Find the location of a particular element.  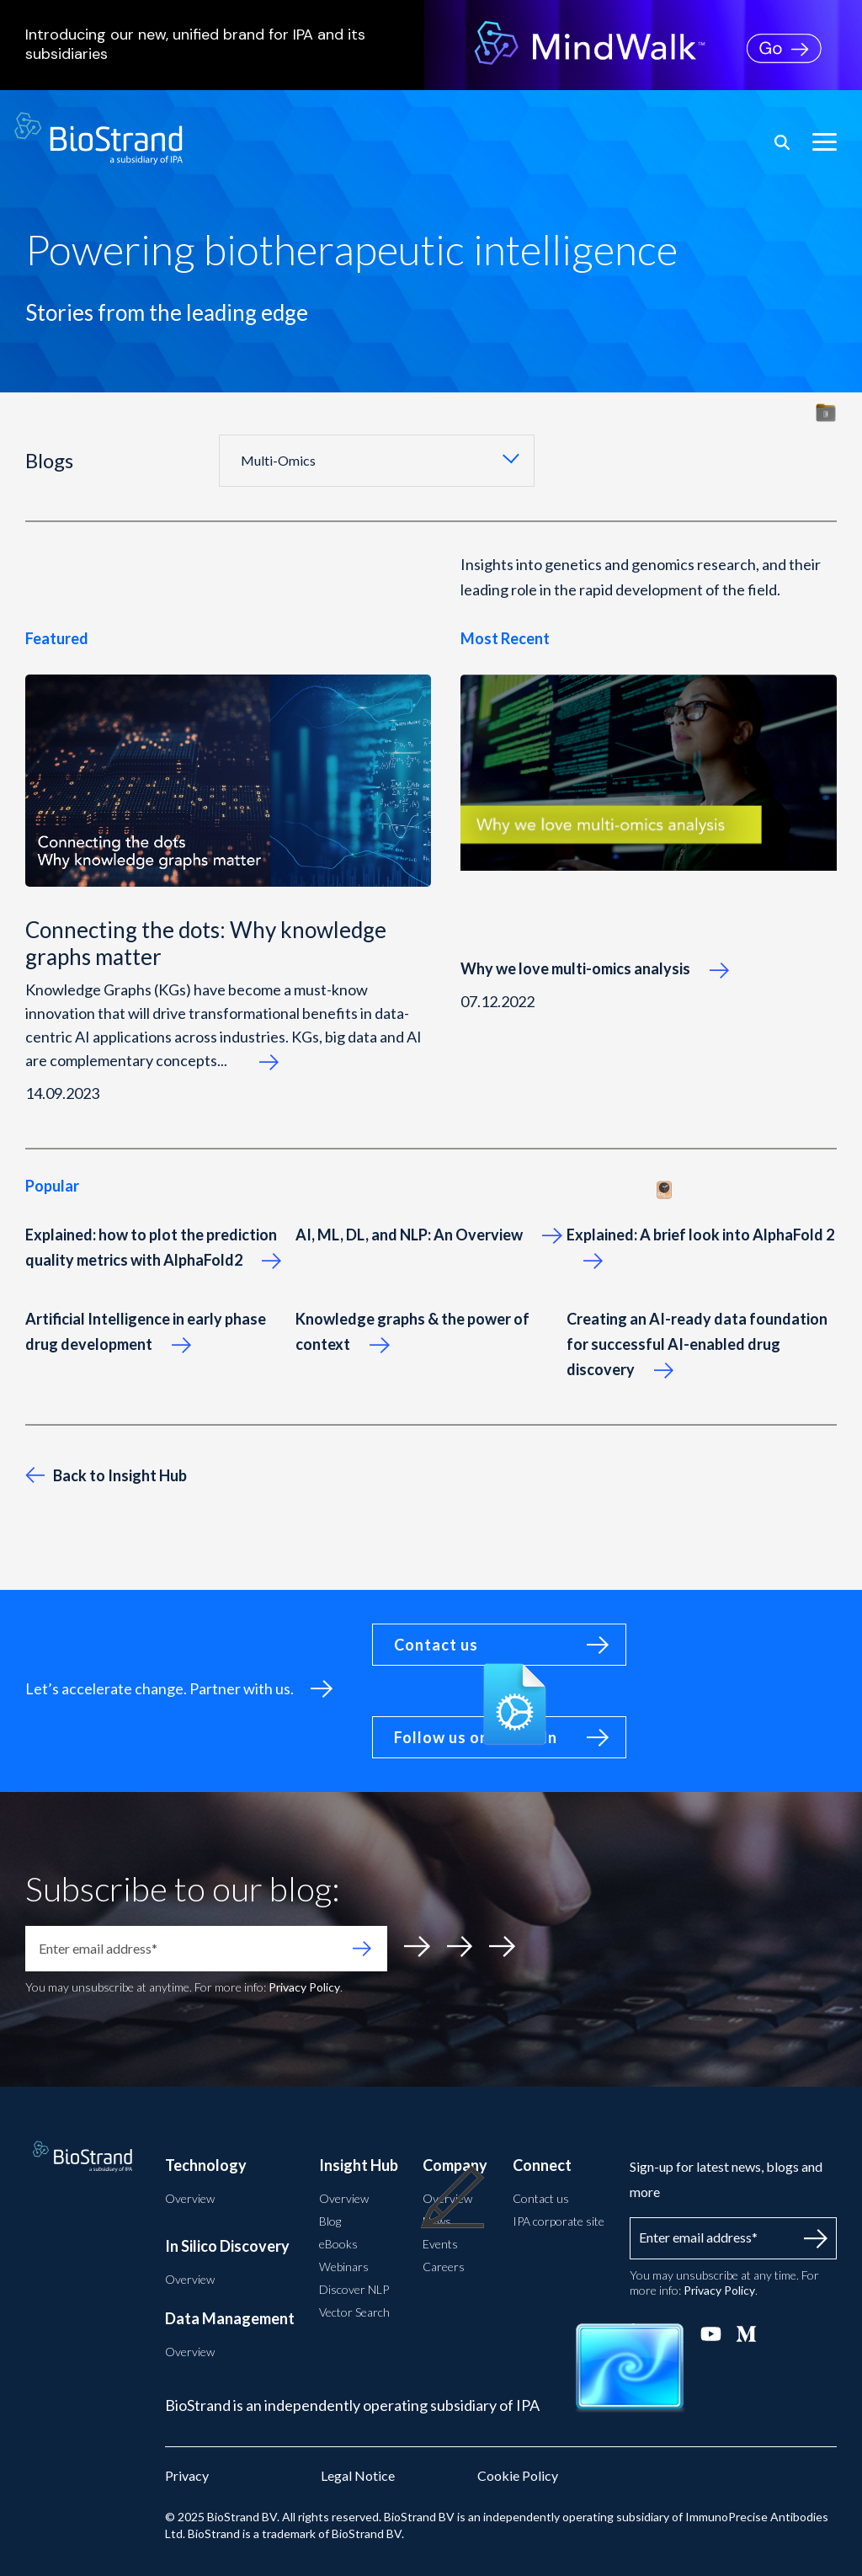

edit app launcher settings is located at coordinates (452, 2196).